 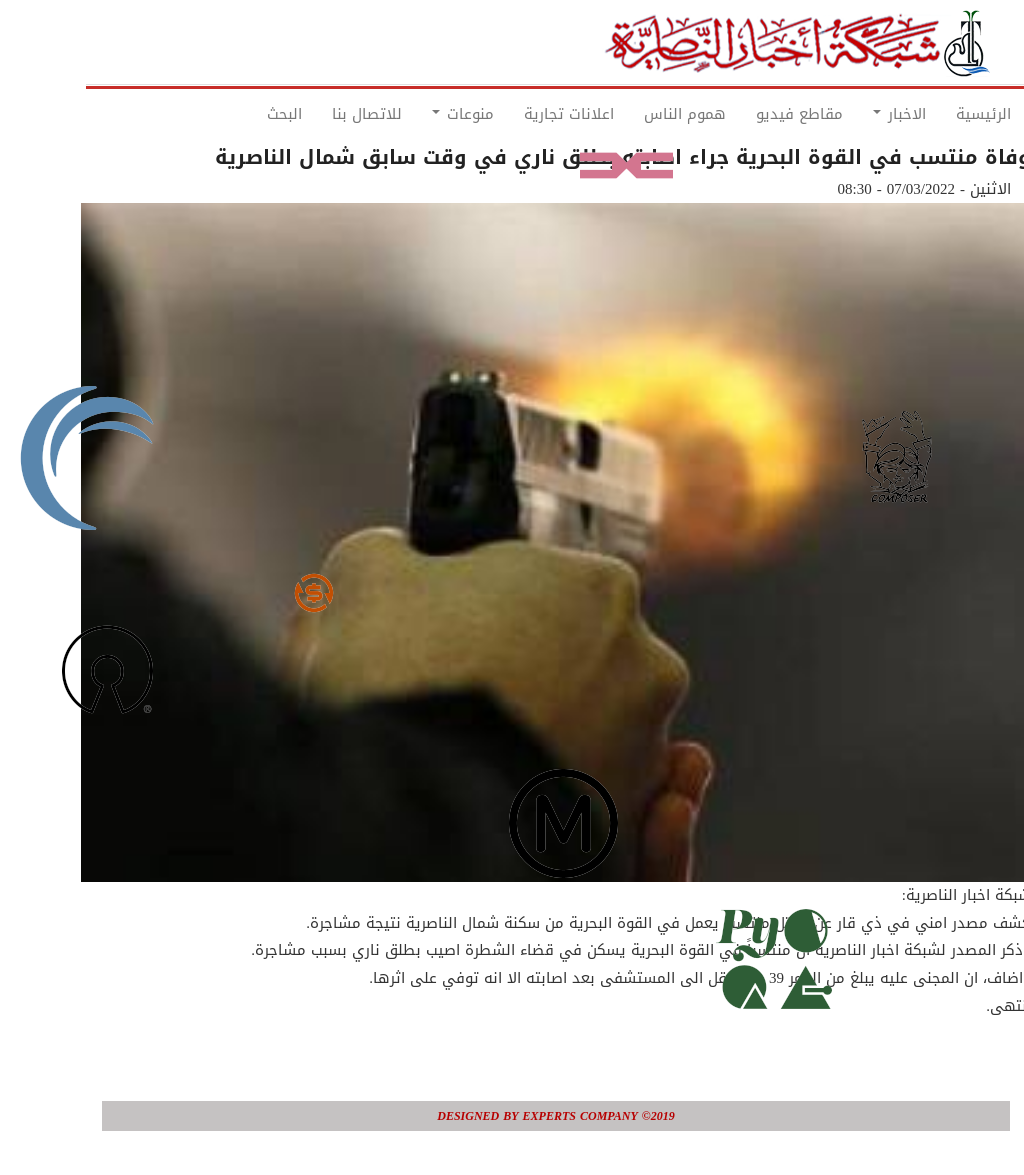 I want to click on akamai technologies company logo, so click(x=87, y=458).